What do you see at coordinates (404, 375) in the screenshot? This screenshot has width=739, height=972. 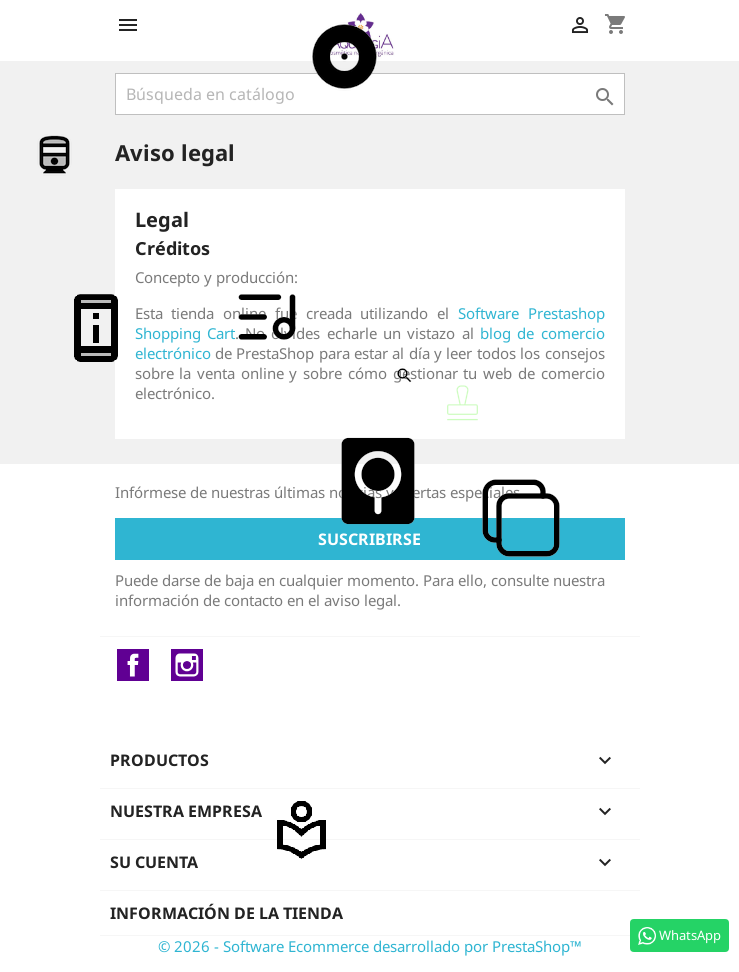 I see `search for content or items` at bounding box center [404, 375].